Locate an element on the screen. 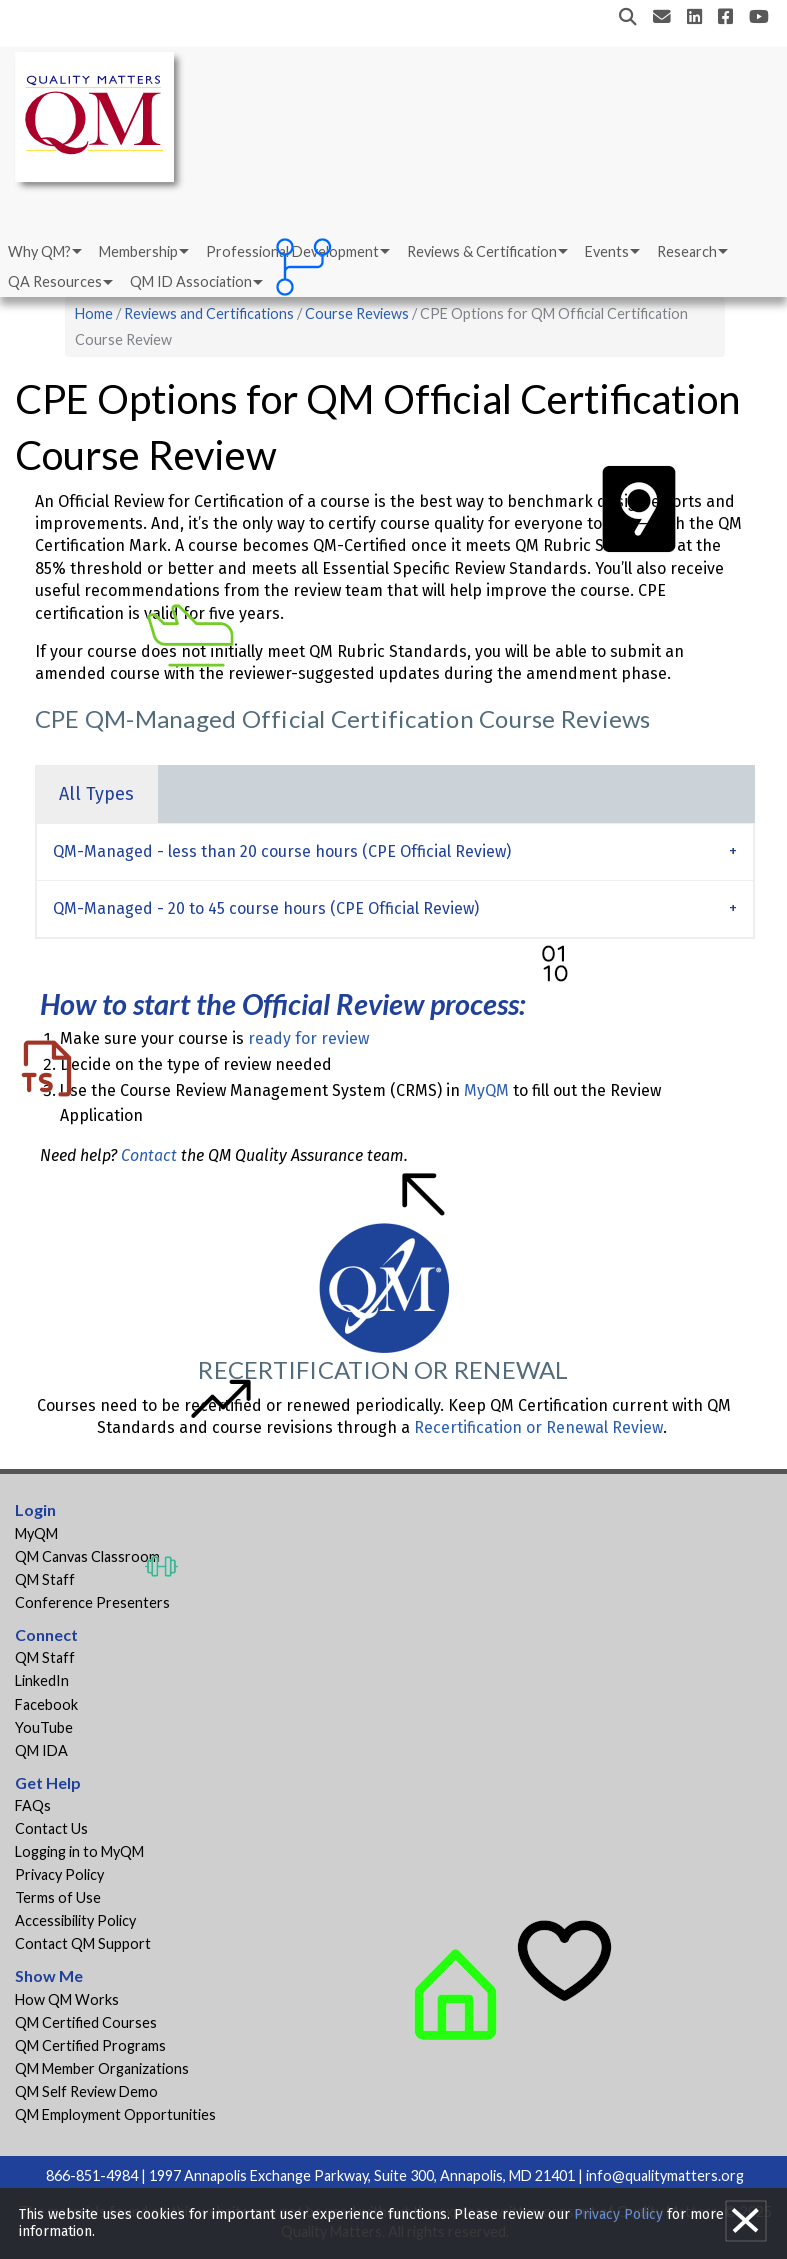  navigate to home screen is located at coordinates (455, 1994).